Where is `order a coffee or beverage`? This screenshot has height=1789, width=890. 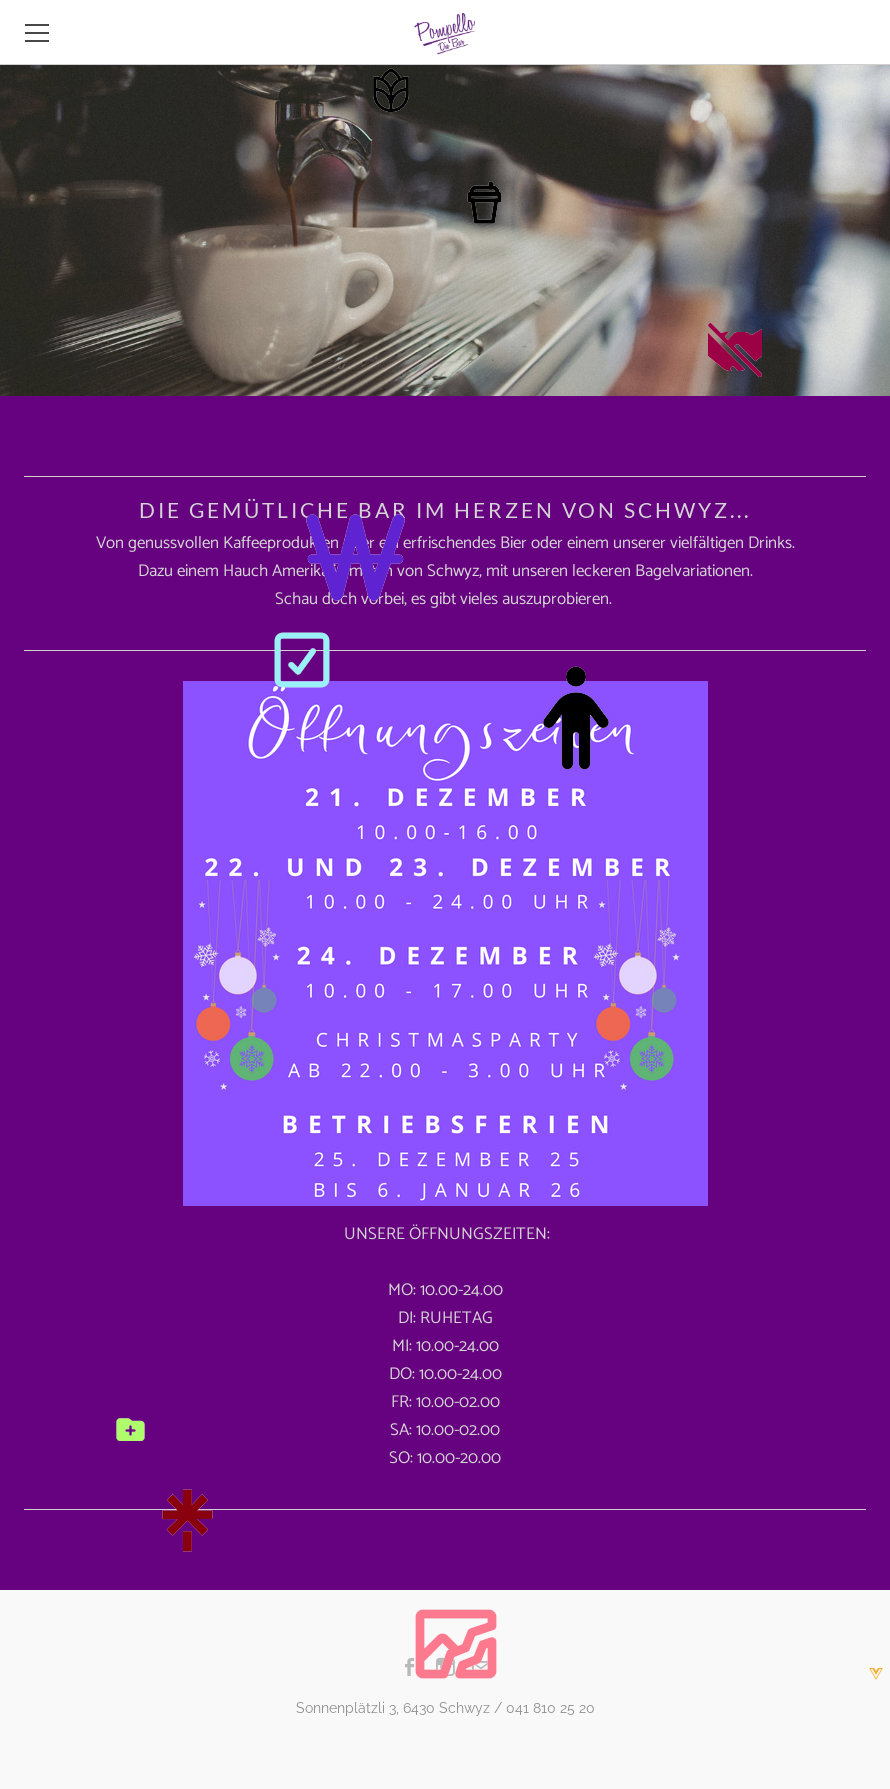 order a coffee or beverage is located at coordinates (484, 202).